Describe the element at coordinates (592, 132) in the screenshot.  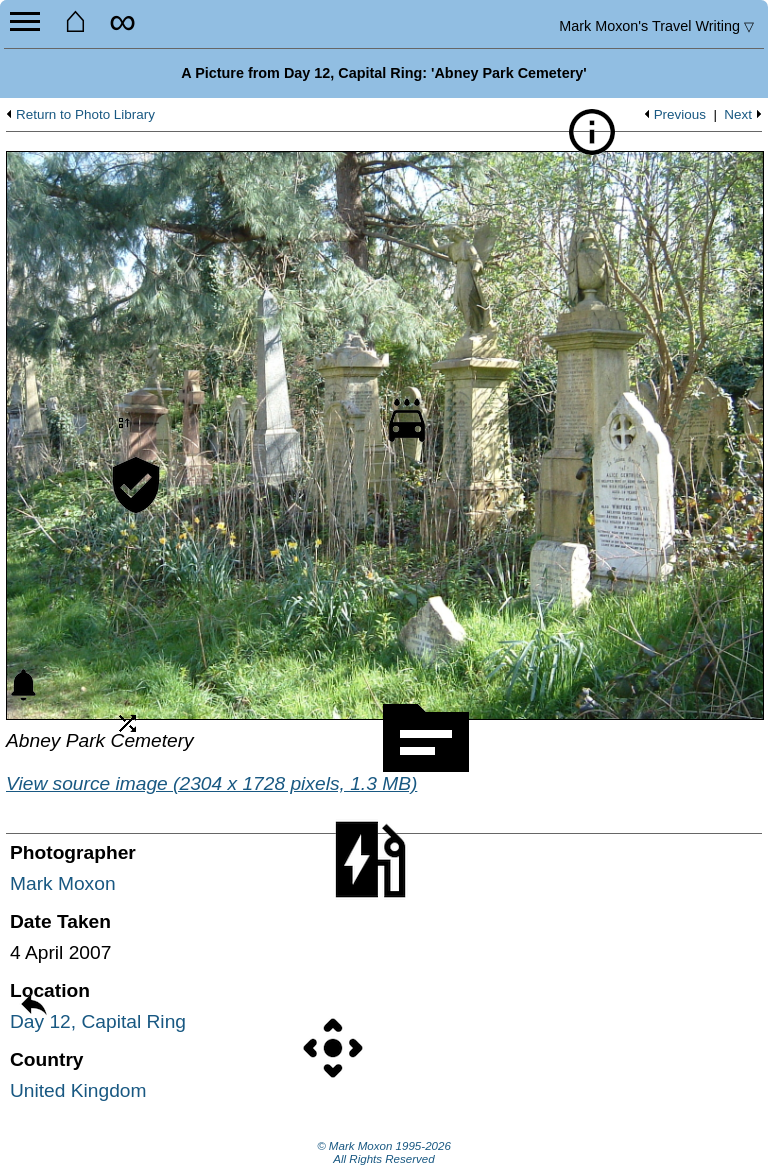
I see `view more information or details` at that location.